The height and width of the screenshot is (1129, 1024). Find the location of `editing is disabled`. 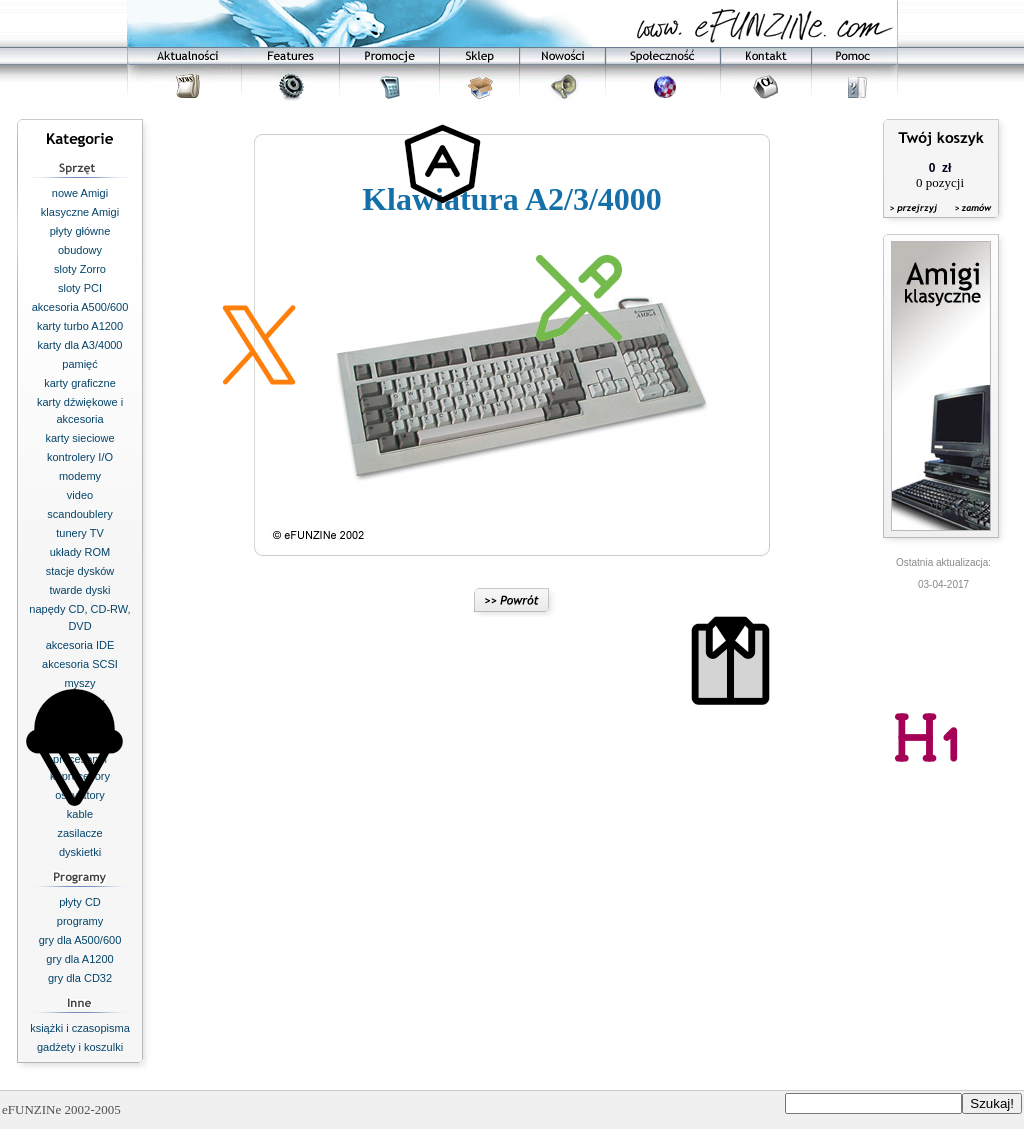

editing is disabled is located at coordinates (579, 298).